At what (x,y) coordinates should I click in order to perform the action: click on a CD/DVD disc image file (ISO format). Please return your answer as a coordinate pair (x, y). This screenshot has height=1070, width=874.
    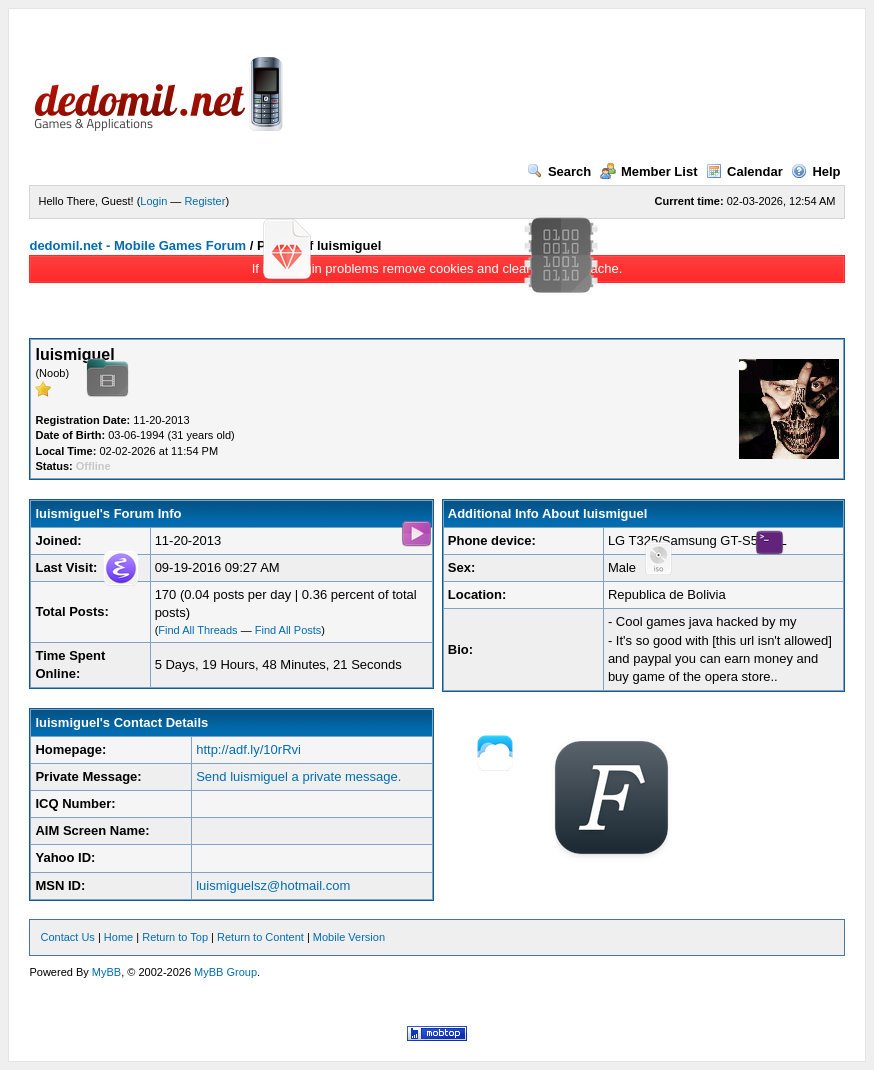
    Looking at the image, I should click on (658, 558).